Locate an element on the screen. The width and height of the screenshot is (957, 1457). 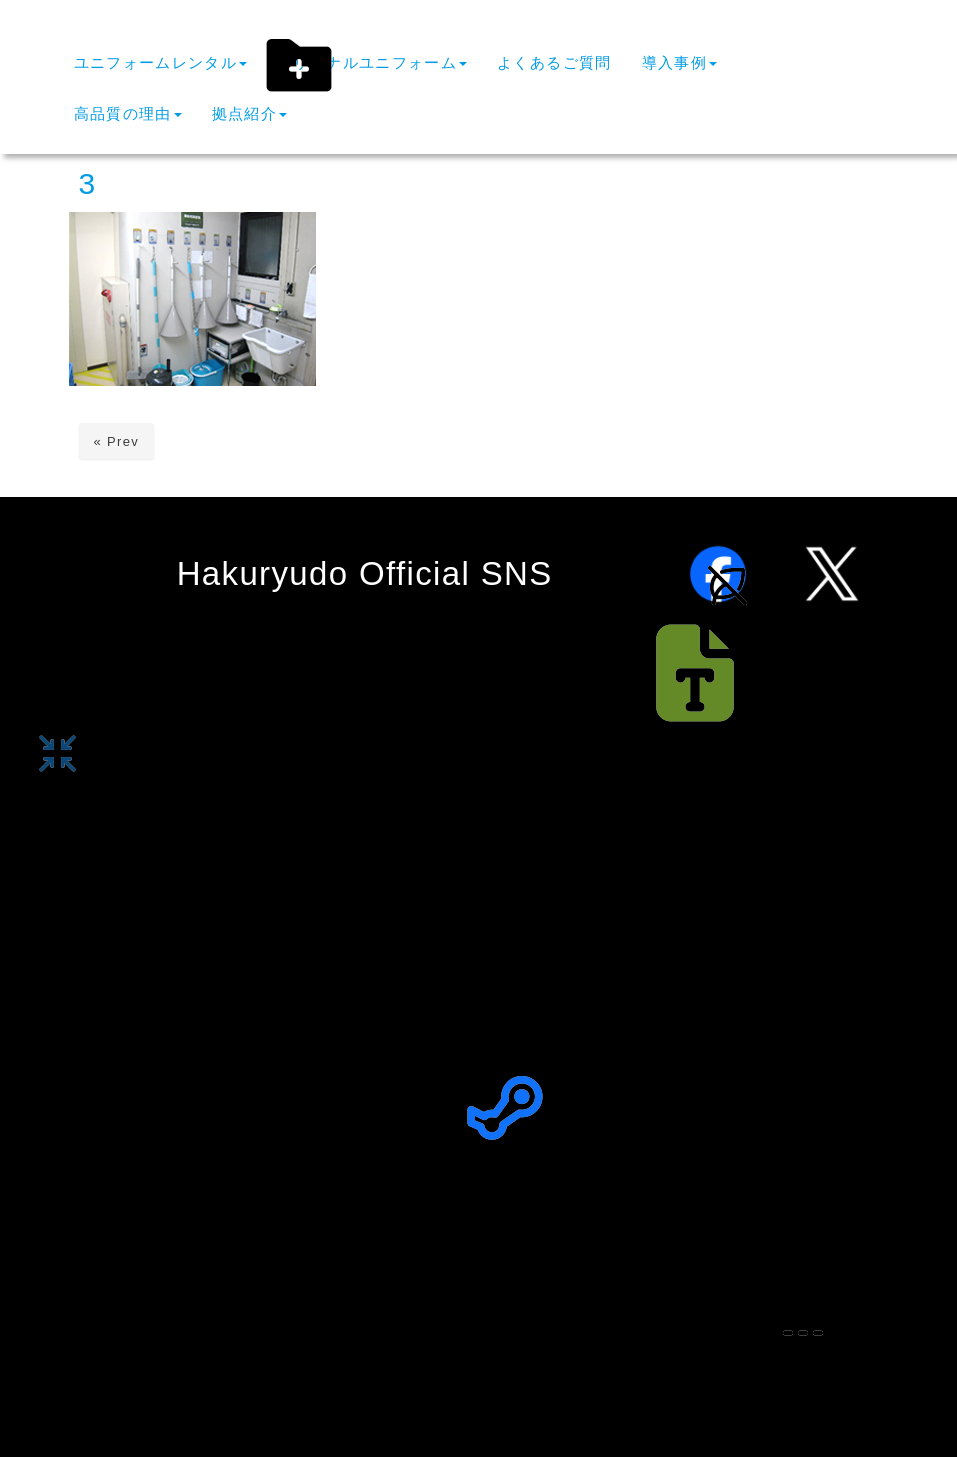
indicates a dashed line or border style option is located at coordinates (803, 1333).